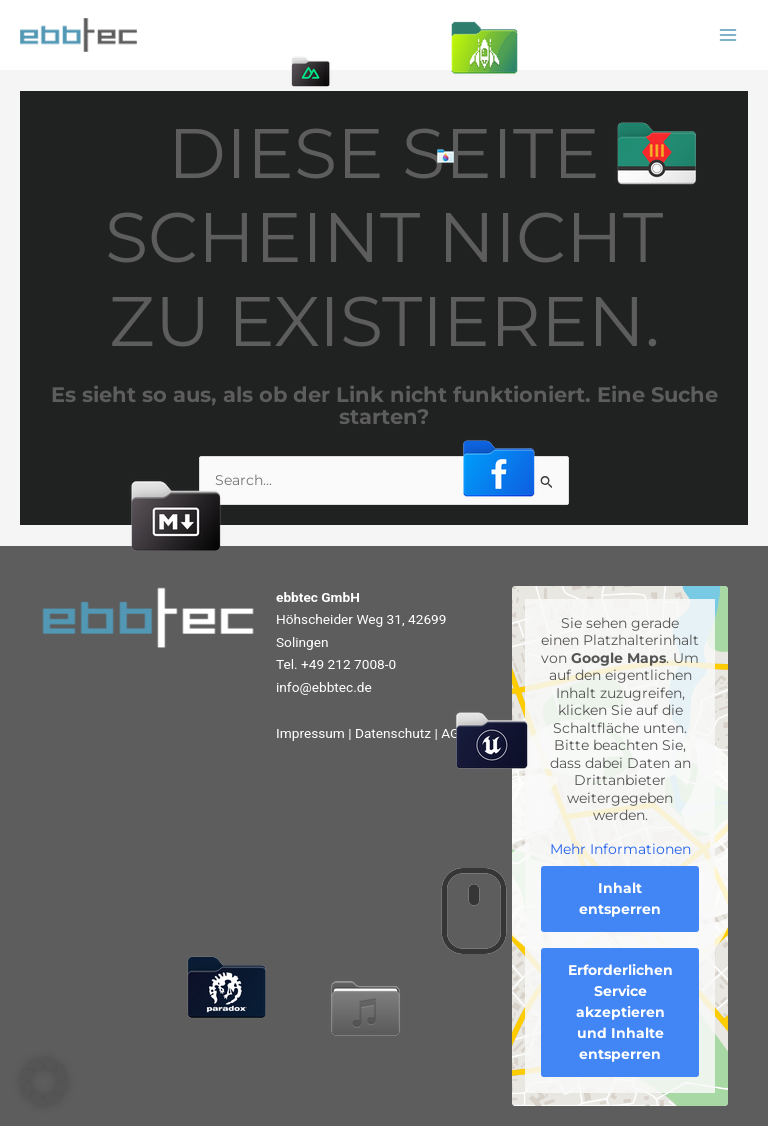 The height and width of the screenshot is (1126, 768). Describe the element at coordinates (365, 1008) in the screenshot. I see `open your music files folder` at that location.